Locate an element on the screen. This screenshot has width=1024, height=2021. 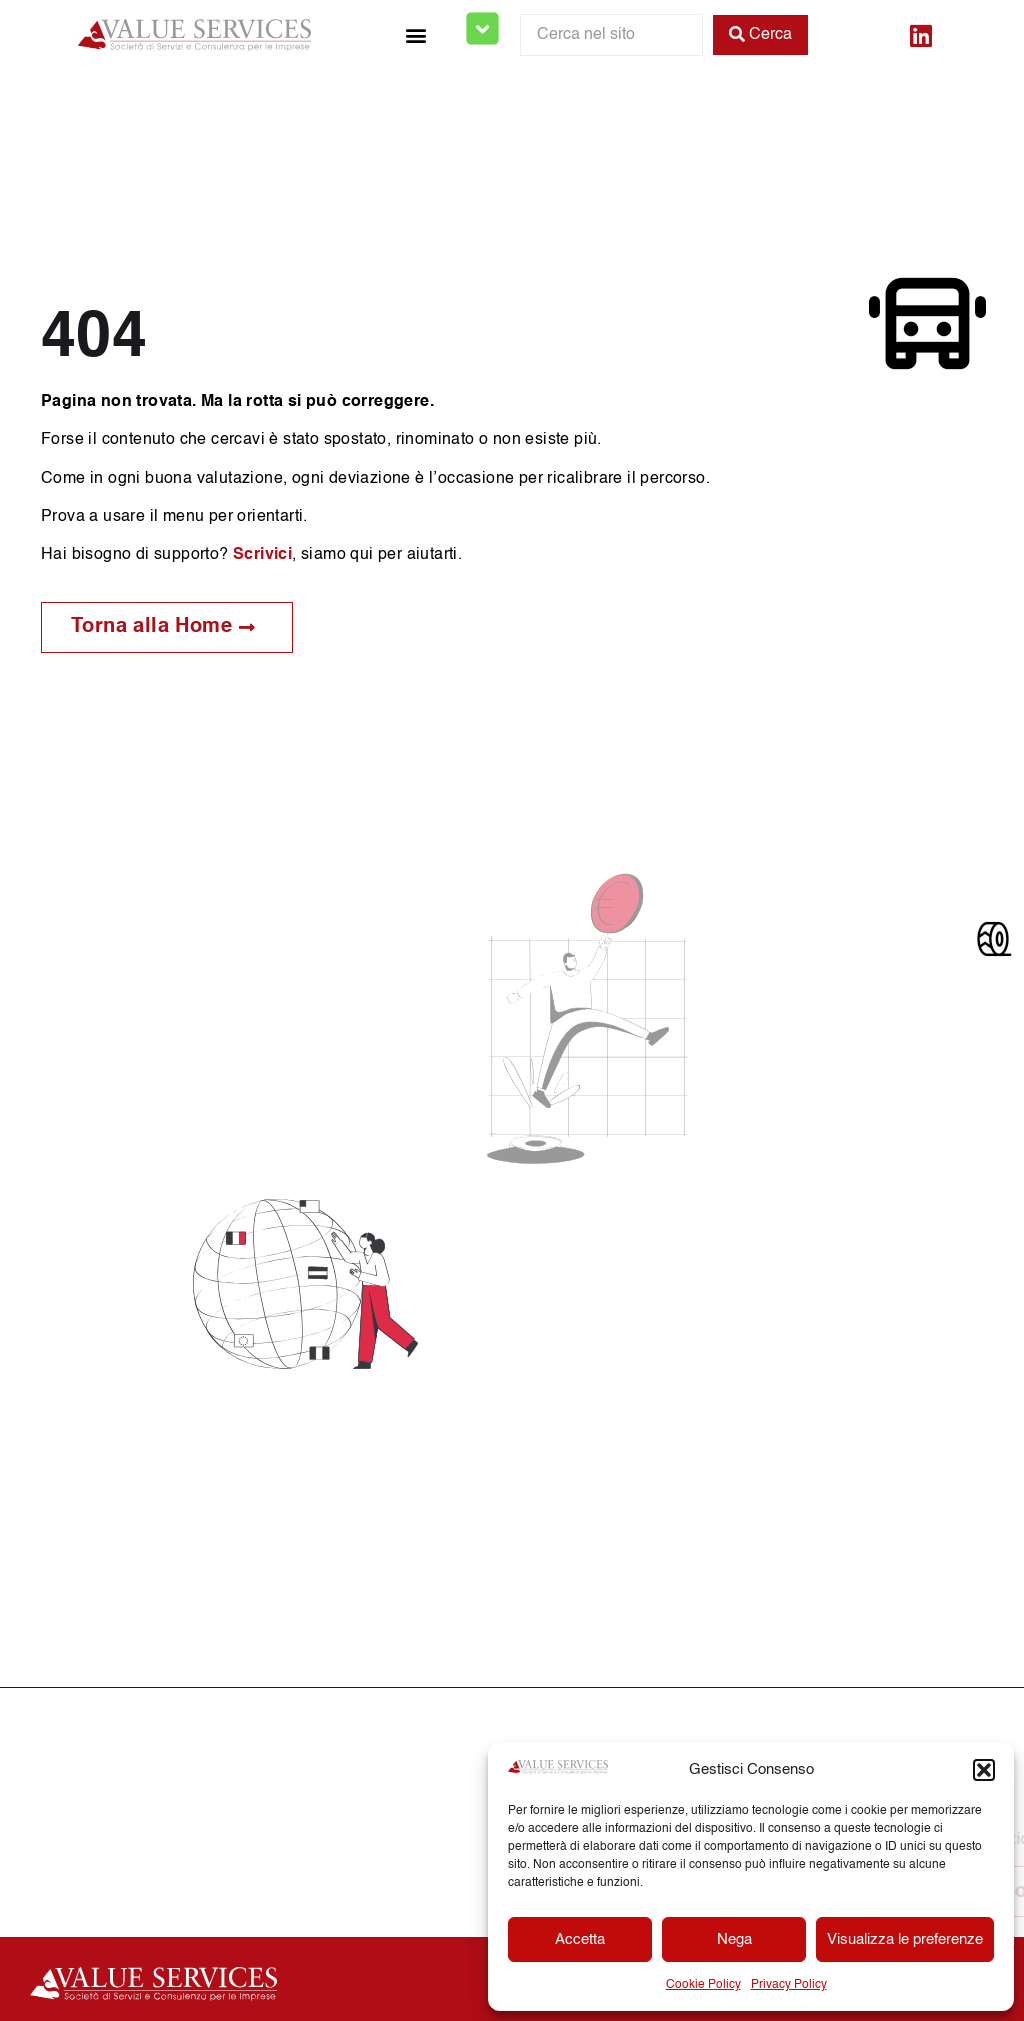
expand dropdown menu or content is located at coordinates (482, 28).